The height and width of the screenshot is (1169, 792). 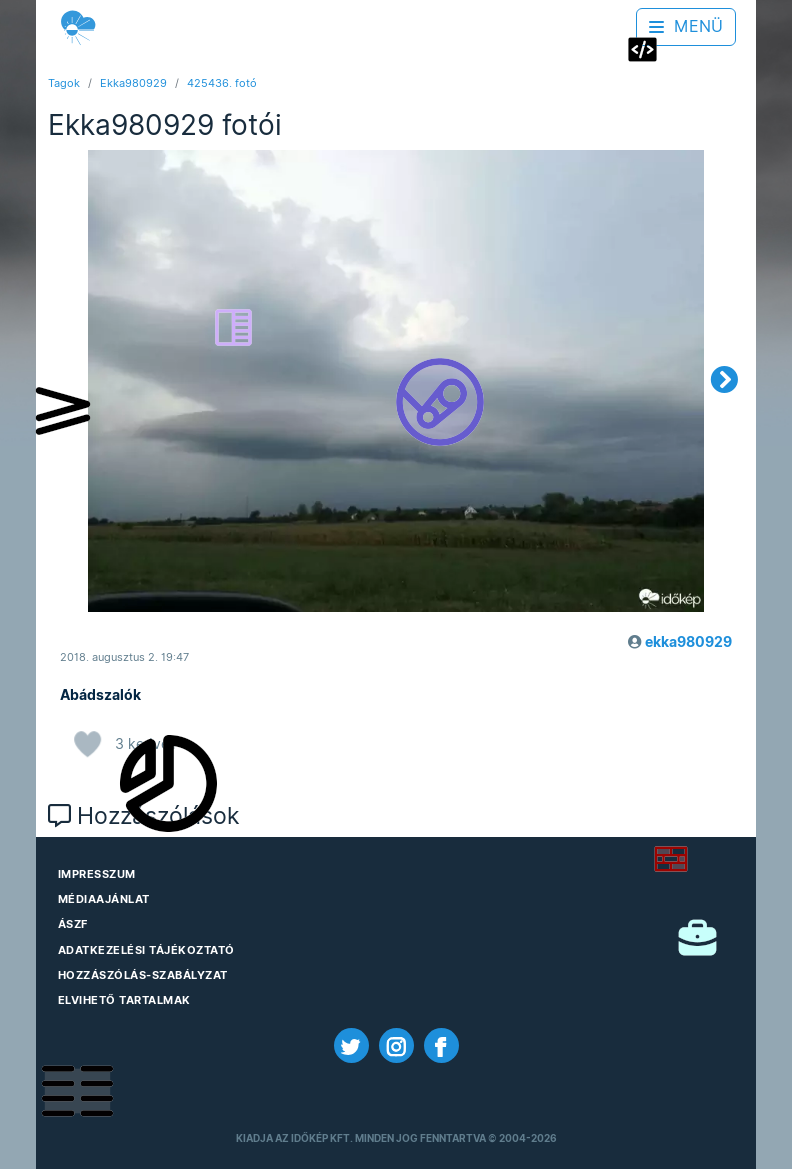 I want to click on greater than or equal to mathematical operator, so click(x=63, y=411).